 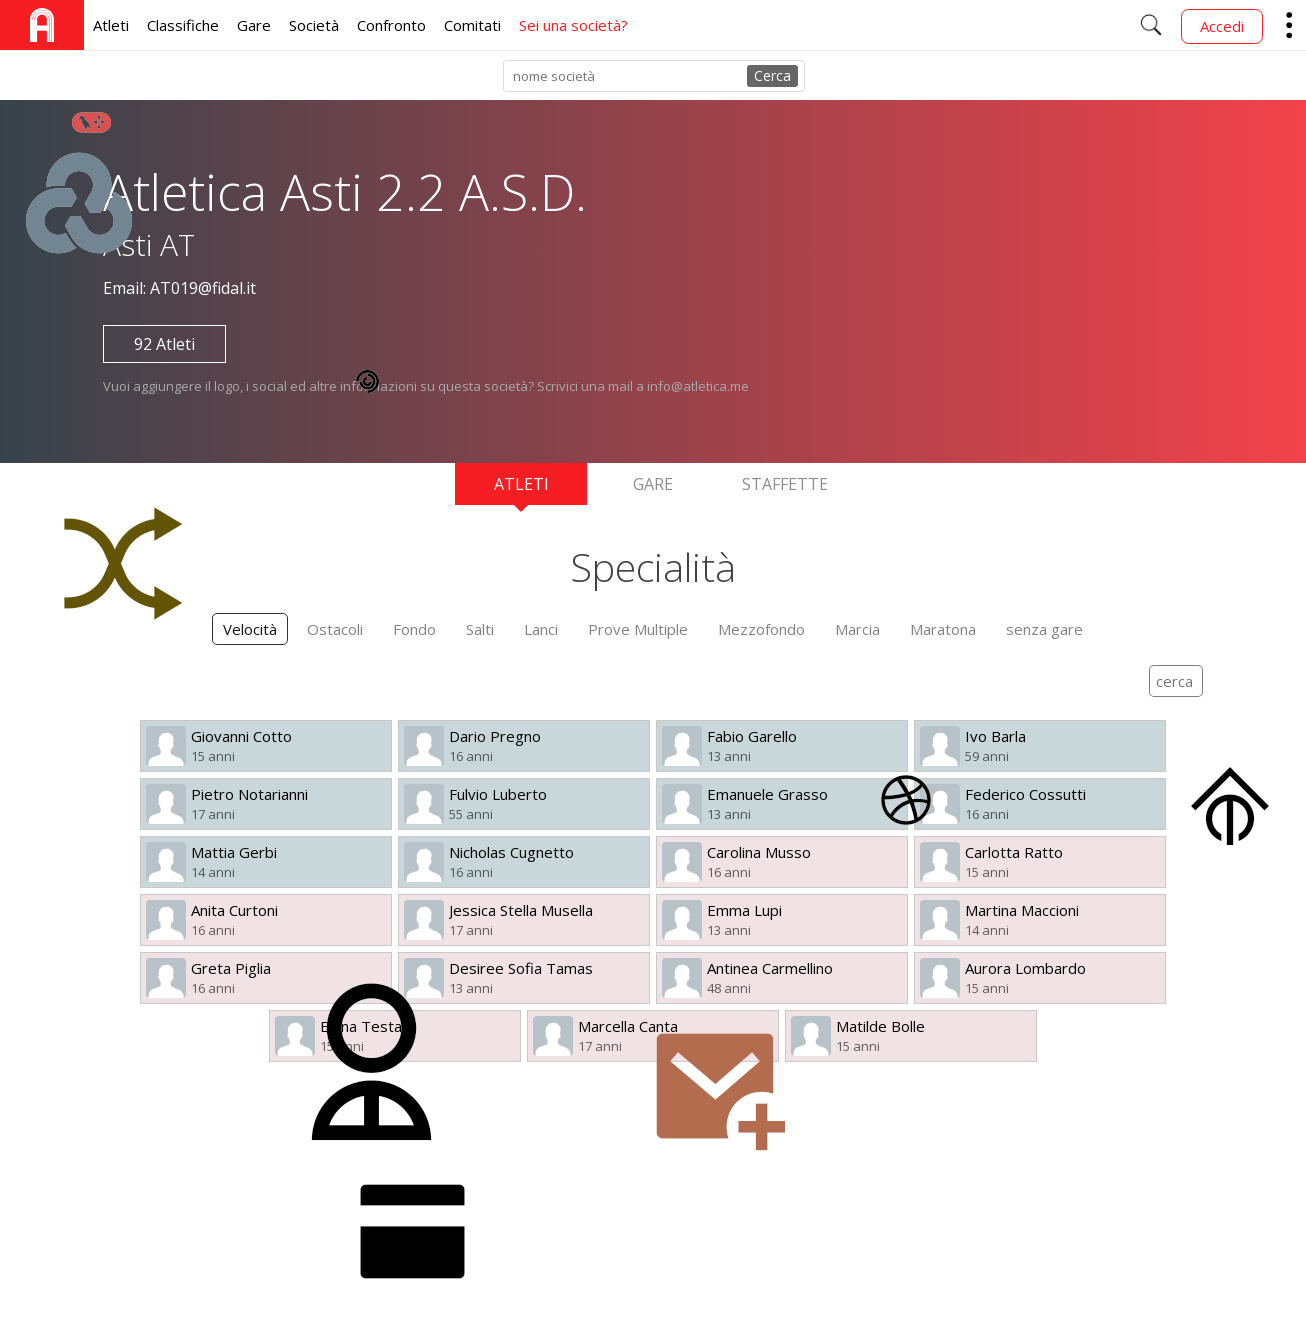 I want to click on open QuantConnect platform, so click(x=367, y=381).